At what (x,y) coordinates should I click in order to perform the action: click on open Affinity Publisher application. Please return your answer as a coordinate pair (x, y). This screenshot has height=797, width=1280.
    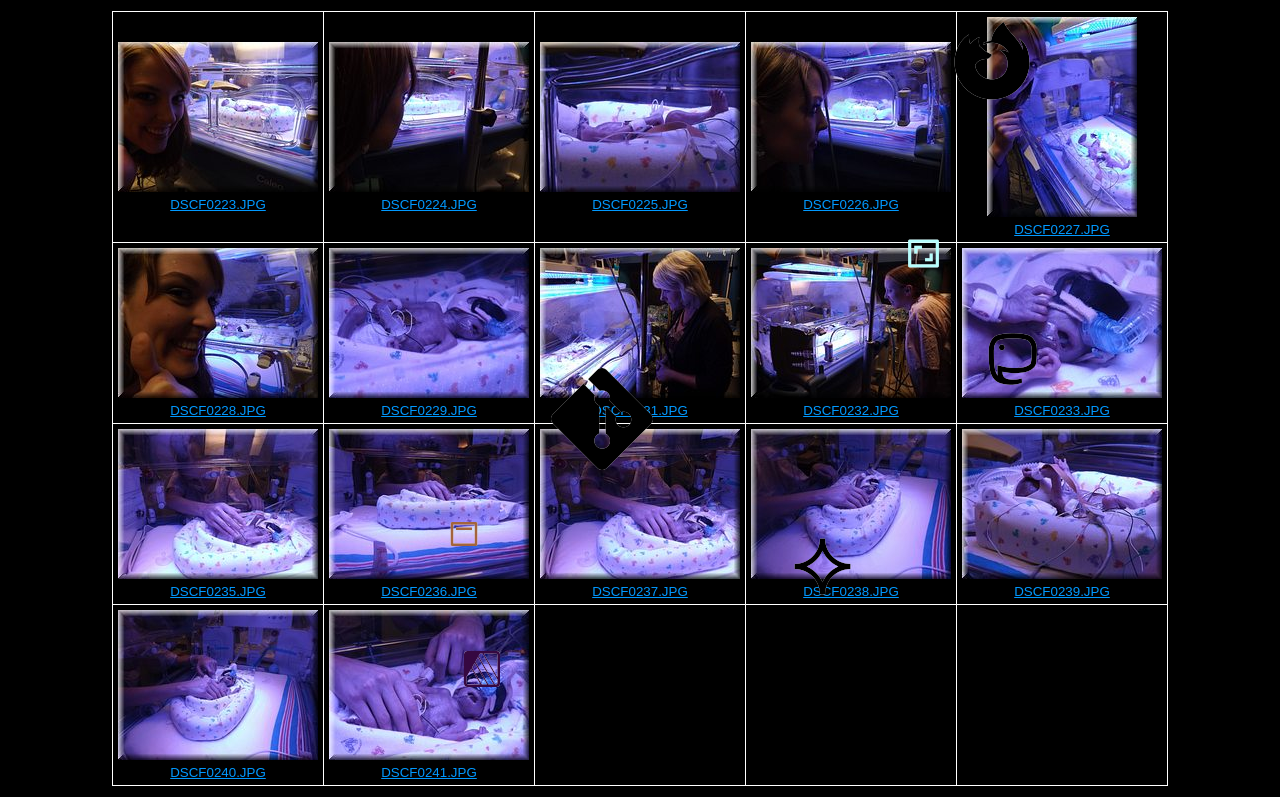
    Looking at the image, I should click on (482, 669).